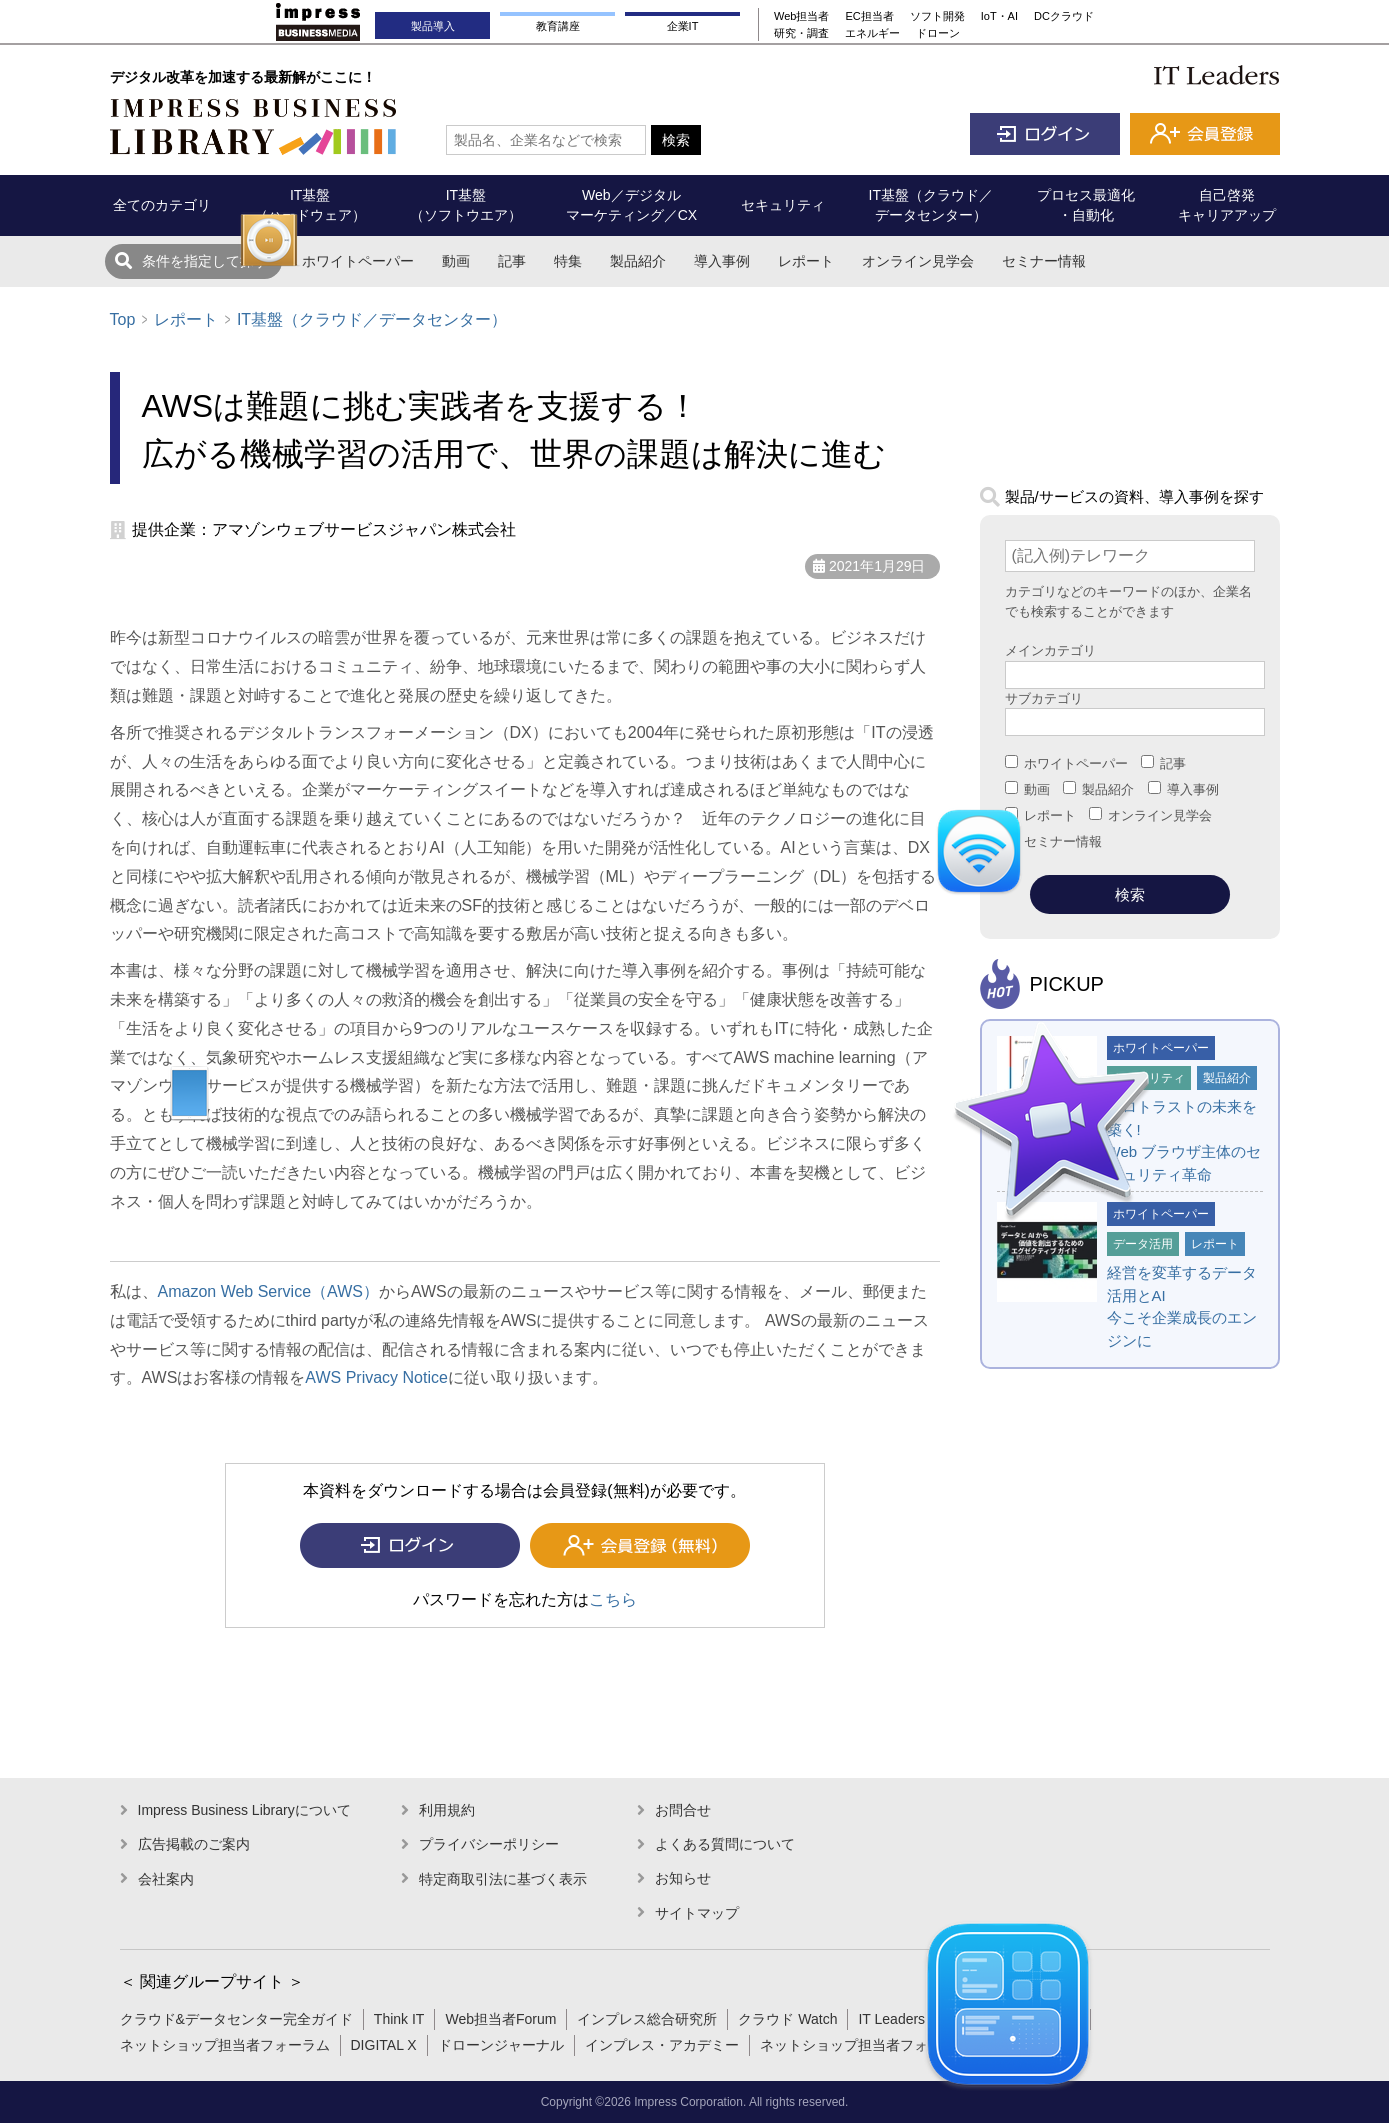 The height and width of the screenshot is (2123, 1389). What do you see at coordinates (269, 240) in the screenshot?
I see `iPod shuffle device in orange` at bounding box center [269, 240].